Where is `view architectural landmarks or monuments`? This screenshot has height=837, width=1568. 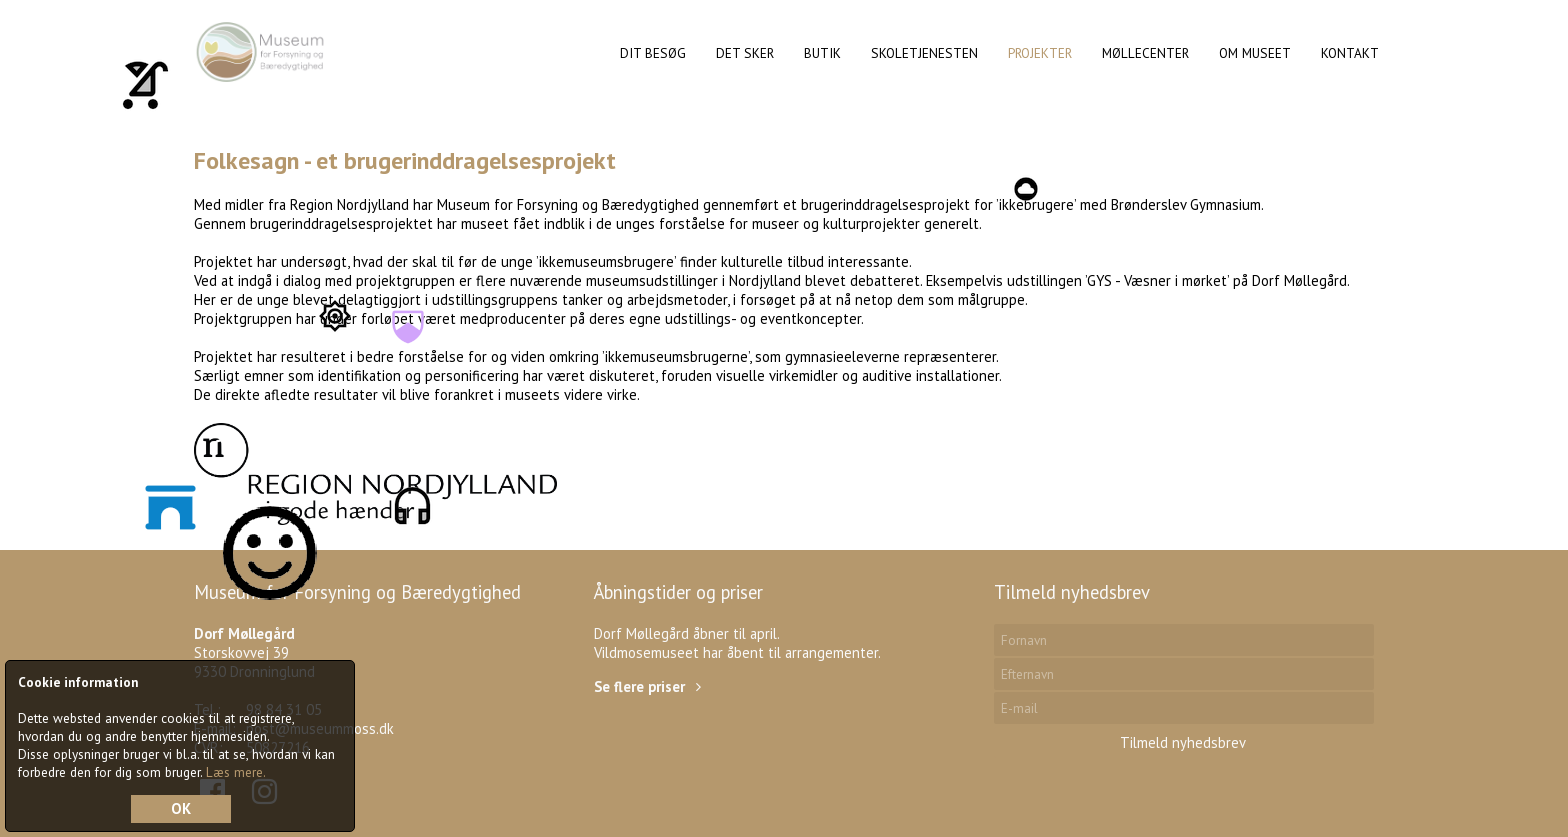
view architectural landmarks or monuments is located at coordinates (170, 507).